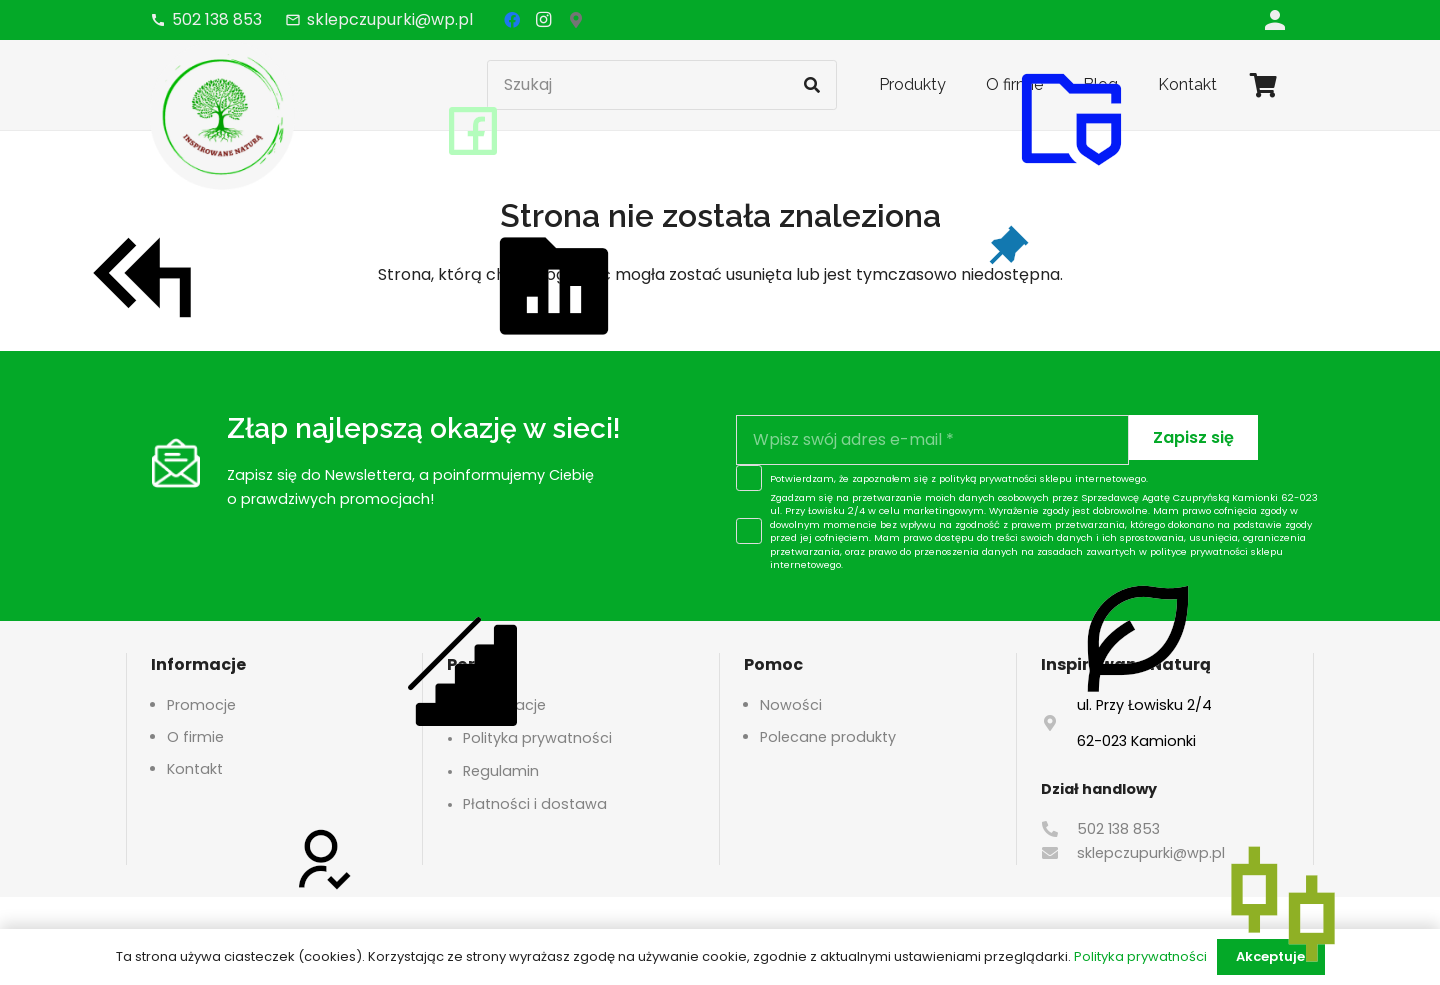 The height and width of the screenshot is (985, 1440). What do you see at coordinates (1071, 118) in the screenshot?
I see `access protected or secure files` at bounding box center [1071, 118].